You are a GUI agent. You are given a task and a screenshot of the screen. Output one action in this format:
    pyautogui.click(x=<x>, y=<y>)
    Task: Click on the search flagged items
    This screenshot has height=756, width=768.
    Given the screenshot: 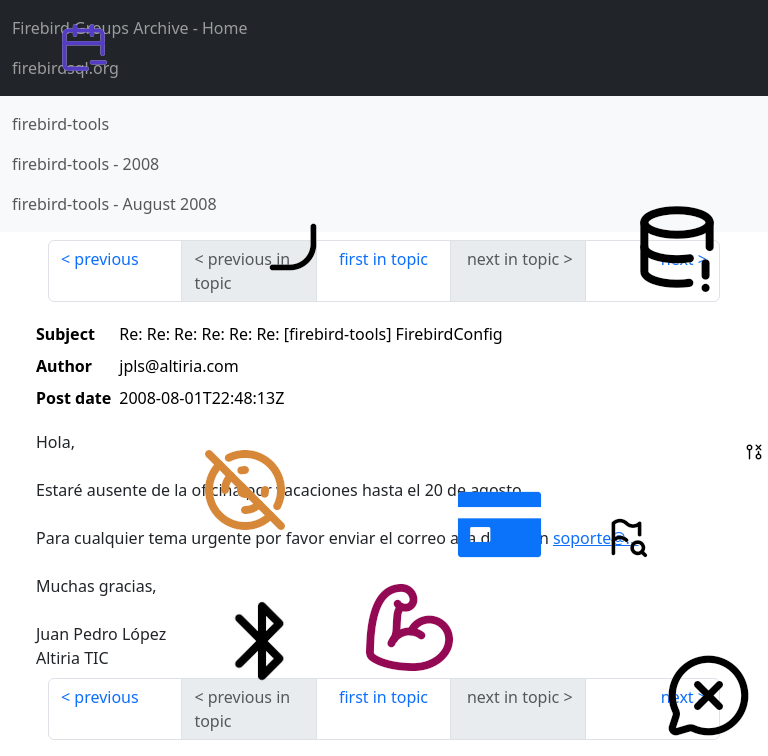 What is the action you would take?
    pyautogui.click(x=626, y=536)
    